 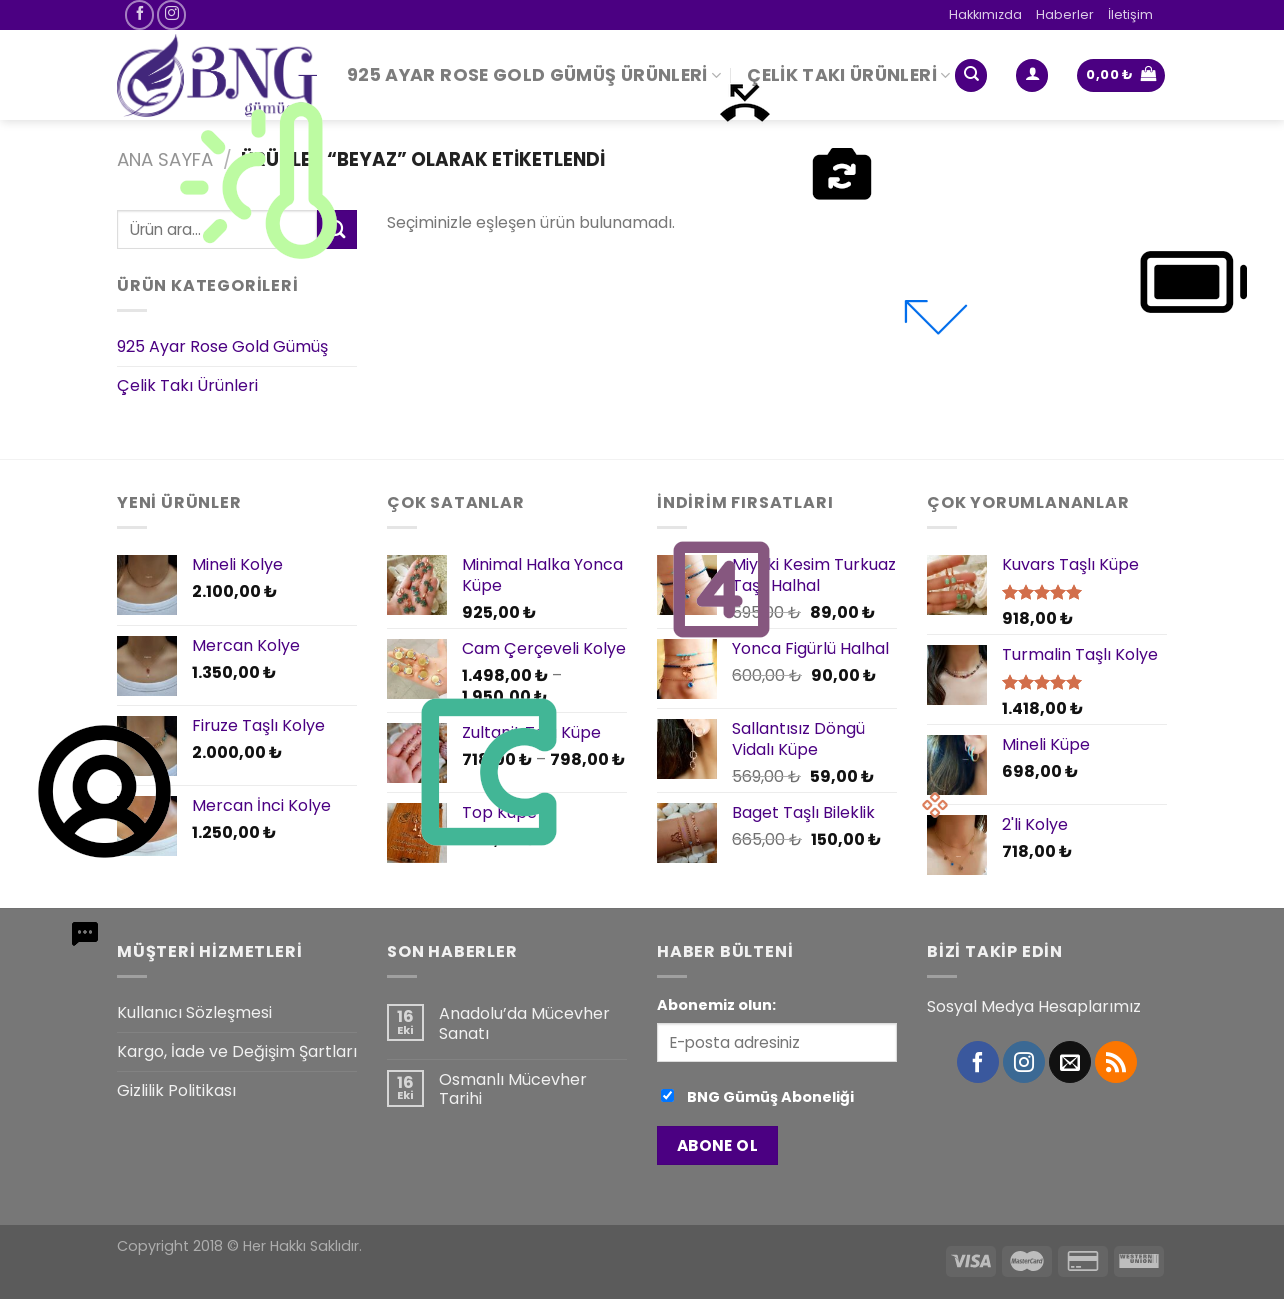 What do you see at coordinates (85, 932) in the screenshot?
I see `open chat or messaging` at bounding box center [85, 932].